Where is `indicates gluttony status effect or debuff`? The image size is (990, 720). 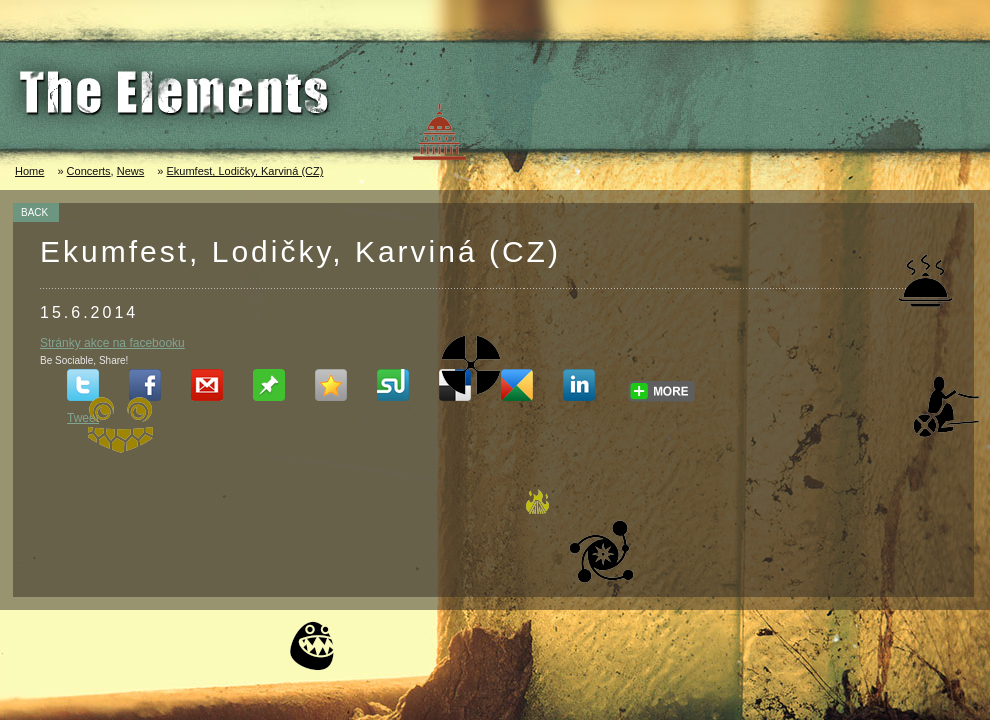 indicates gluttony status effect or debuff is located at coordinates (313, 646).